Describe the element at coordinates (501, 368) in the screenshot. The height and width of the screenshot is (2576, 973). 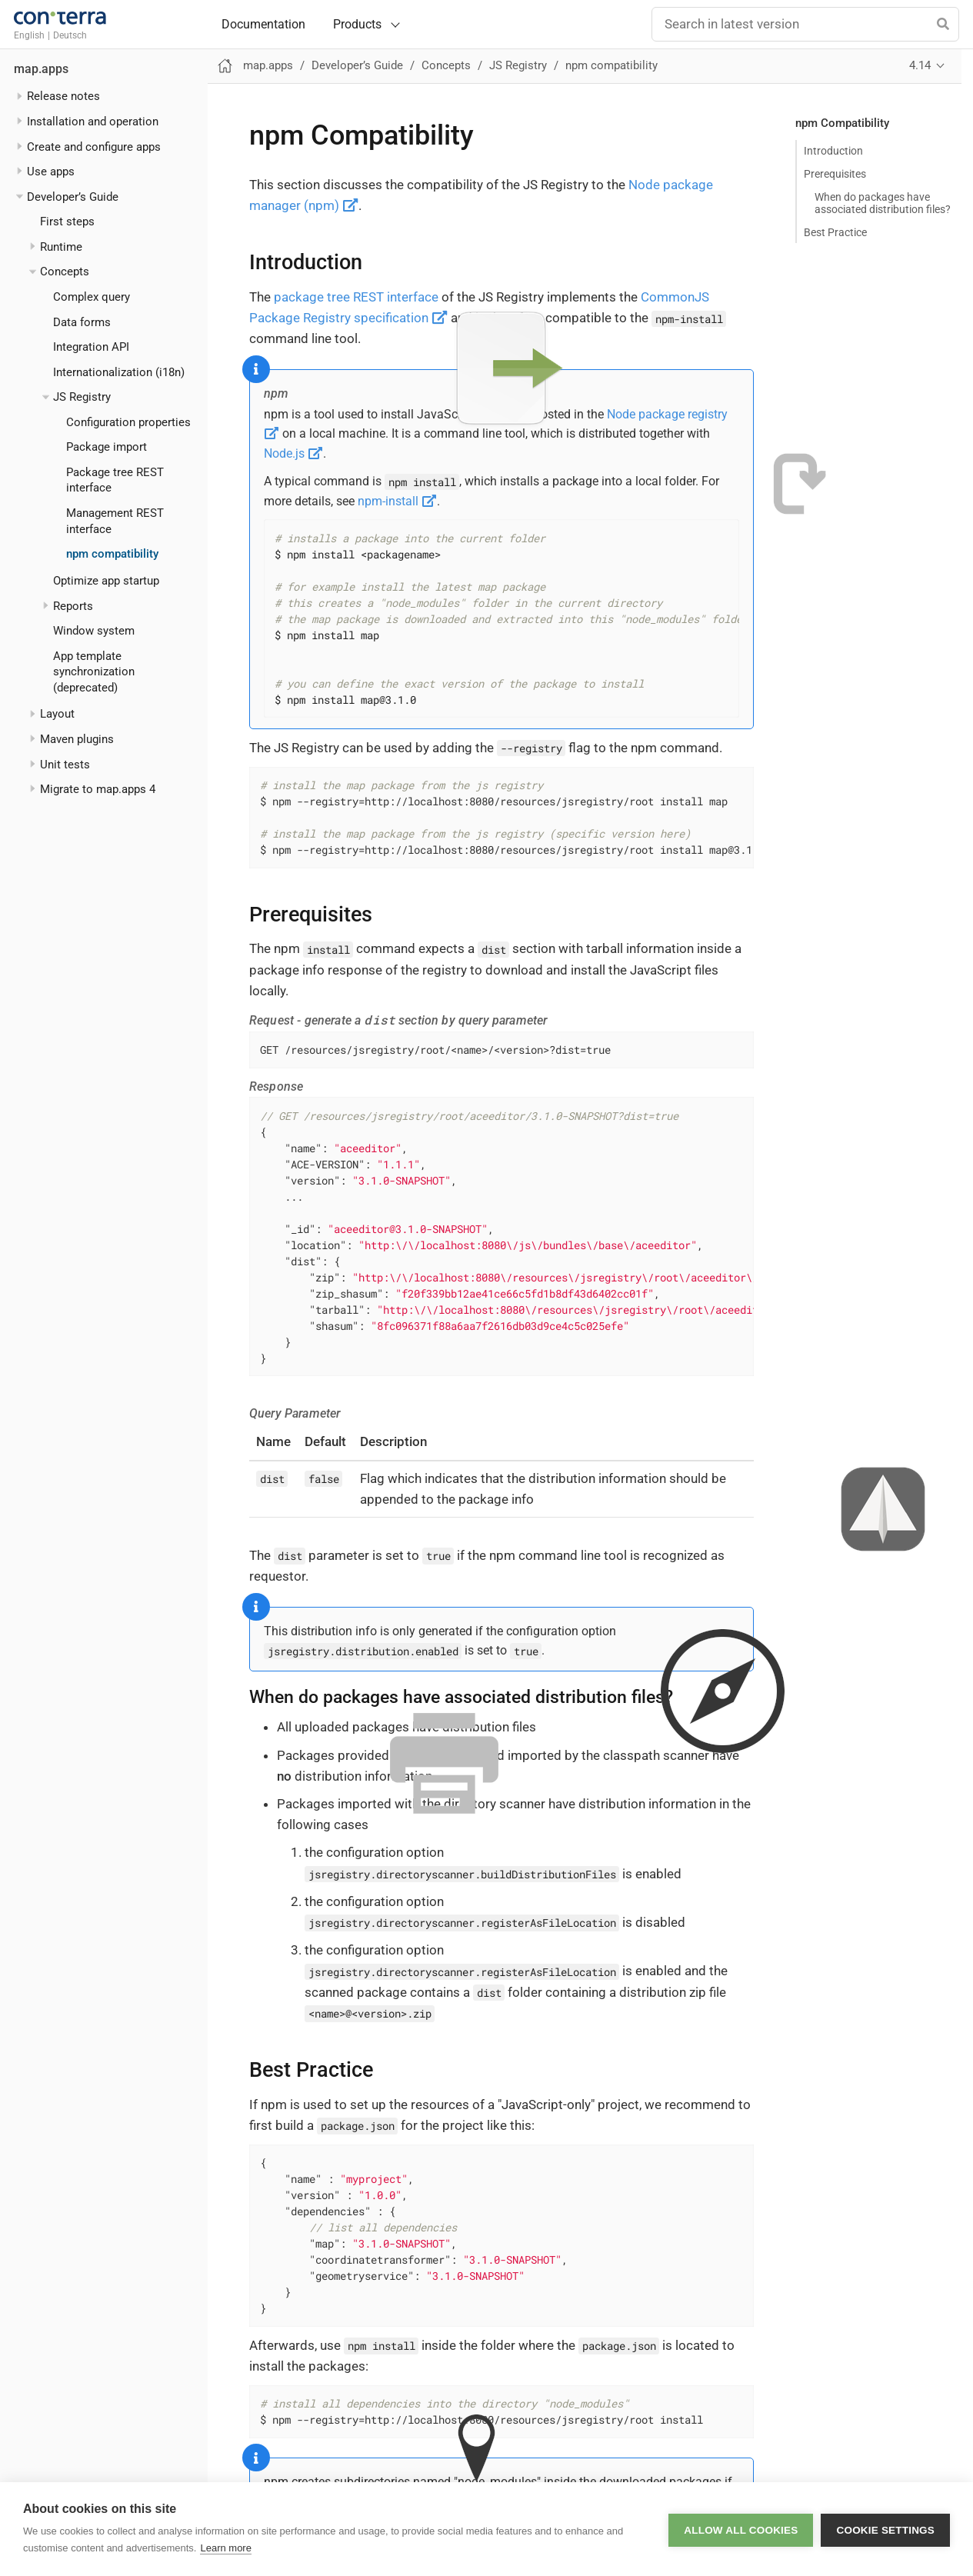
I see `export document to another location` at that location.